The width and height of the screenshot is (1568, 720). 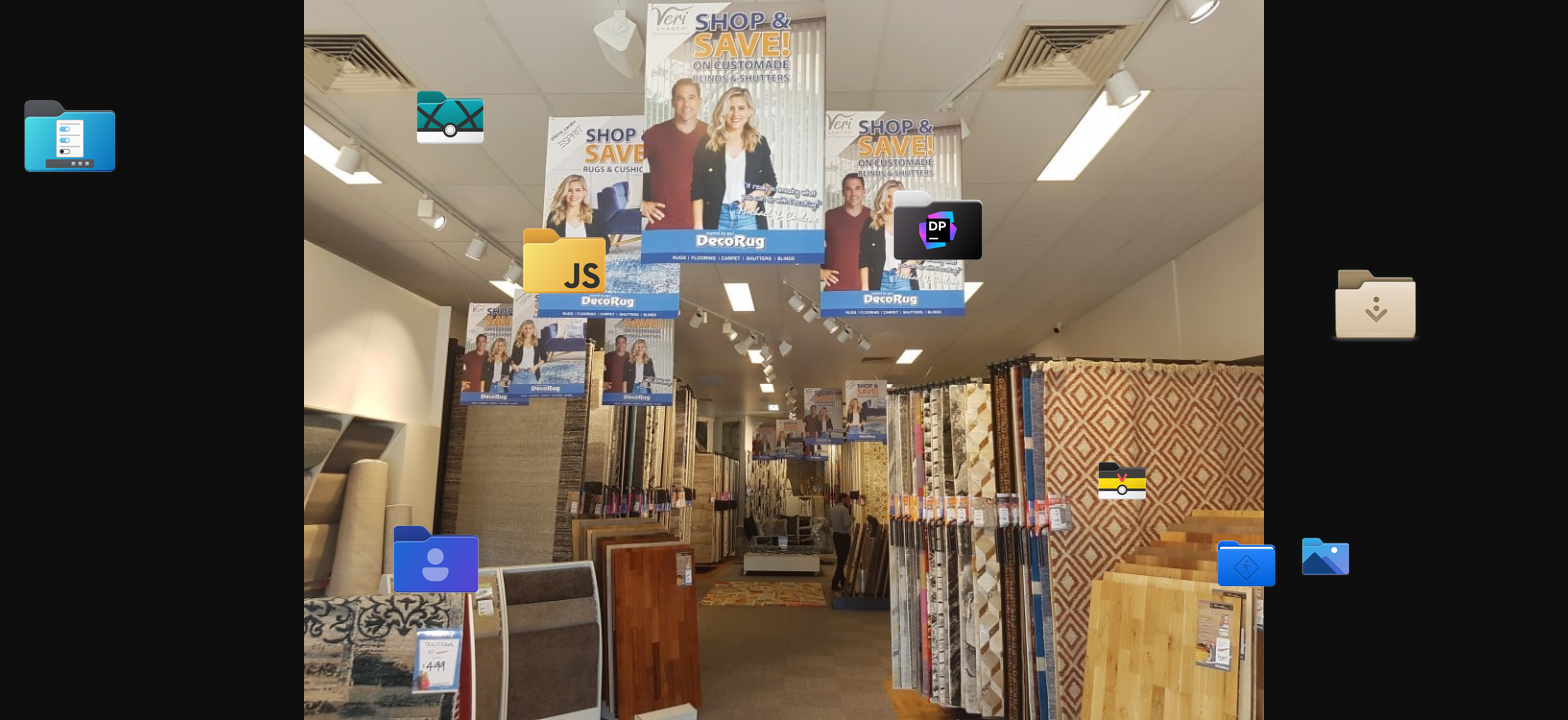 What do you see at coordinates (1122, 482) in the screenshot?
I see `folder containing pokémon level ball assets` at bounding box center [1122, 482].